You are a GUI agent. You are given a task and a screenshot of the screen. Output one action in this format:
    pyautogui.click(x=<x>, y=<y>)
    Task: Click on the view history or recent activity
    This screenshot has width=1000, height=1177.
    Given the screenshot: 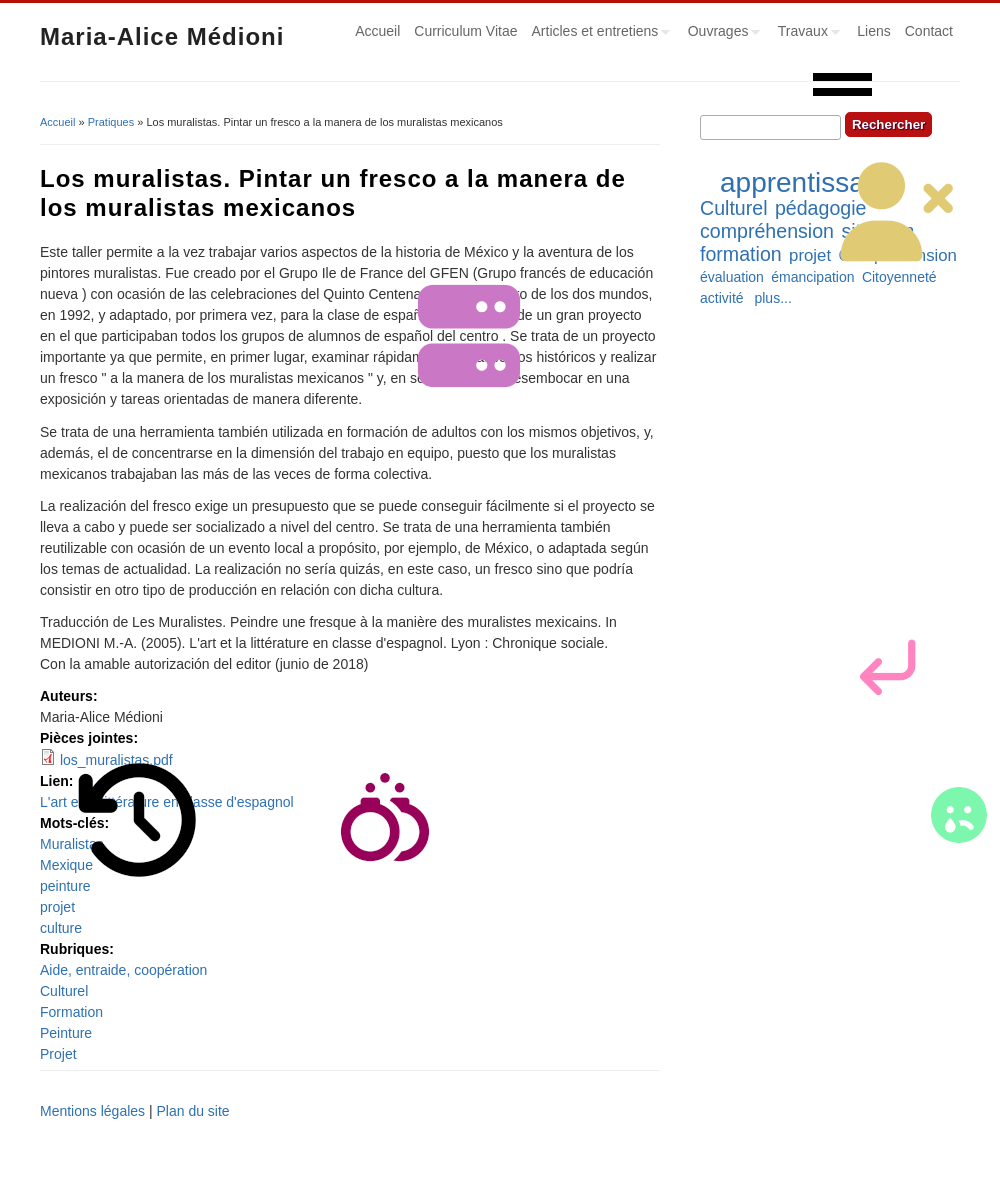 What is the action you would take?
    pyautogui.click(x=139, y=820)
    